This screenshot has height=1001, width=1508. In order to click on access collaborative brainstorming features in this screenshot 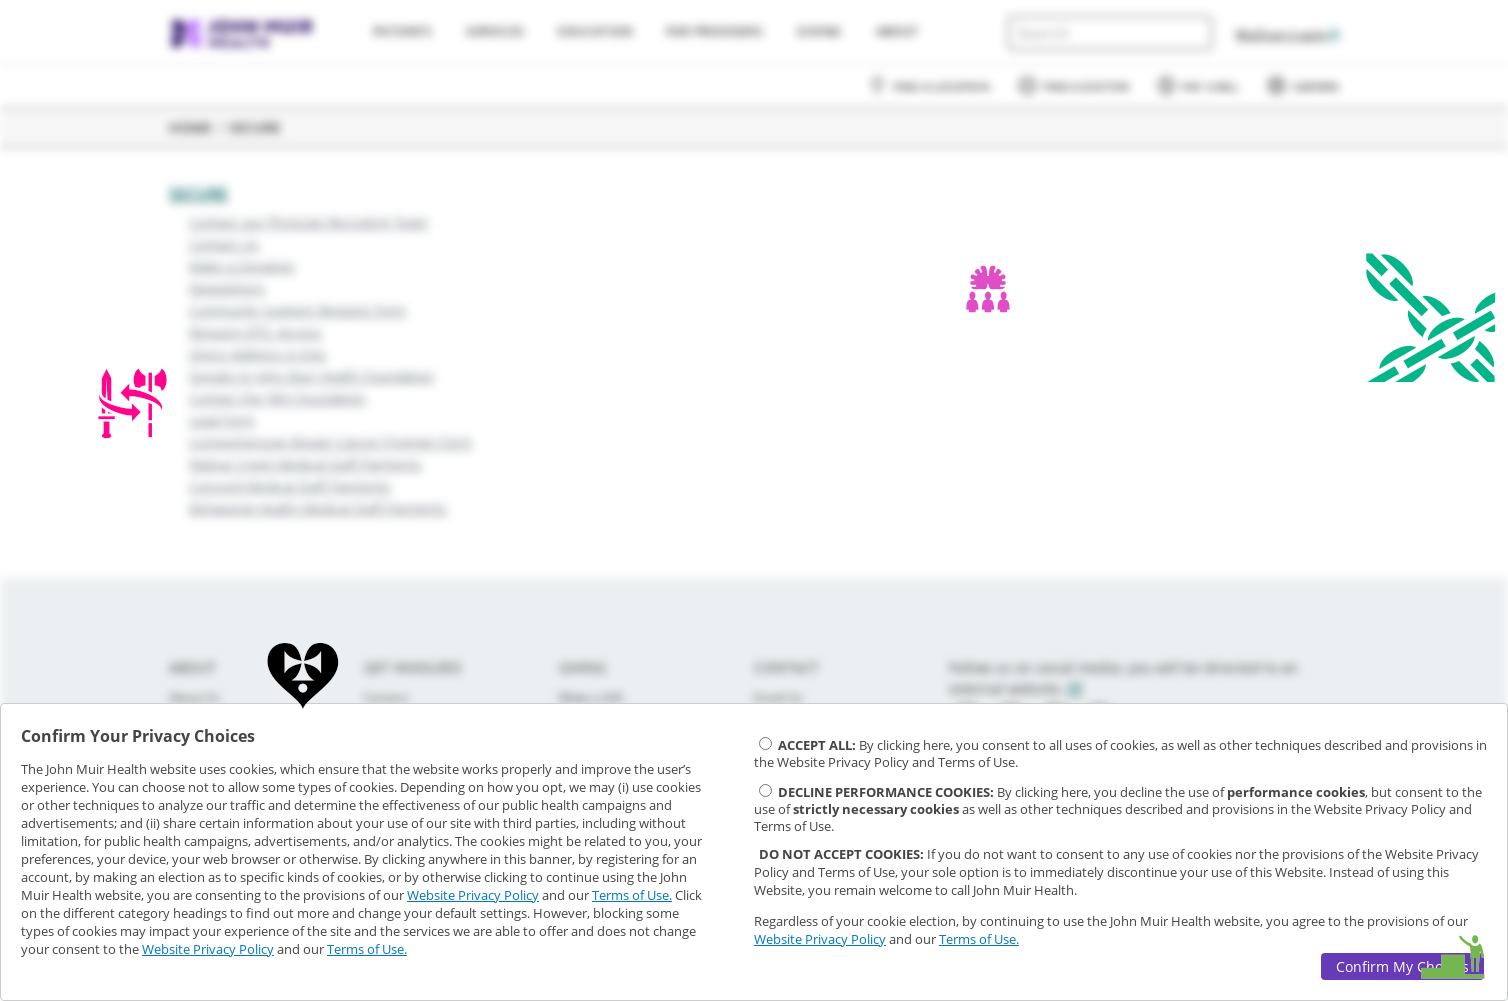, I will do `click(988, 289)`.